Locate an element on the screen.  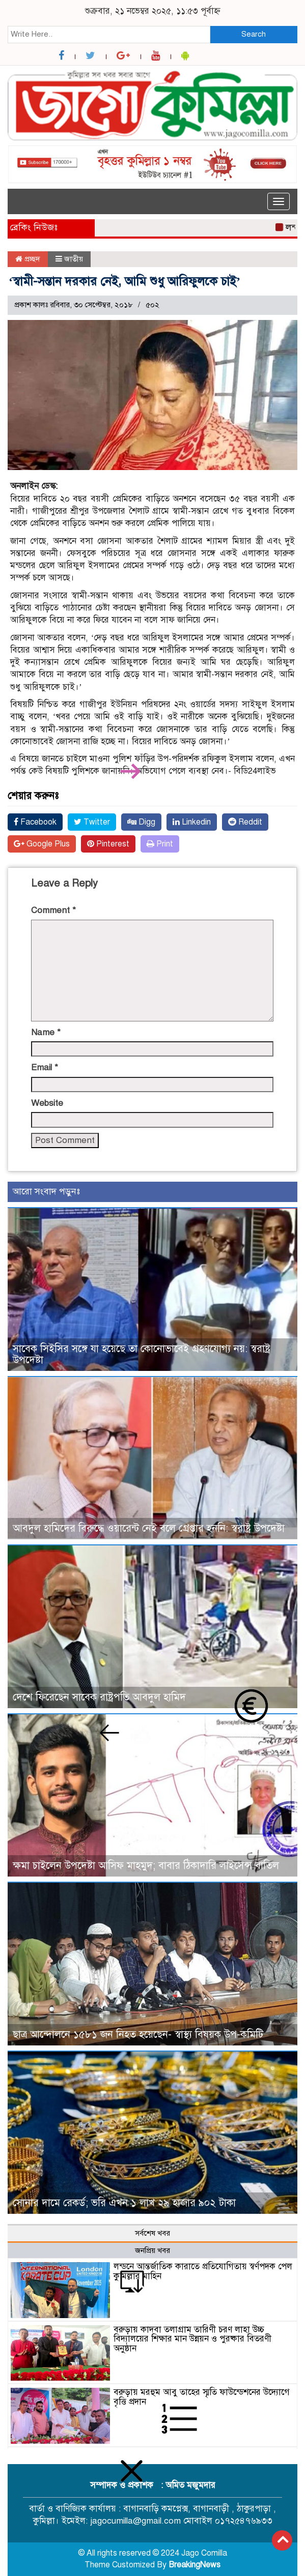
go back to the previous screen is located at coordinates (109, 1732).